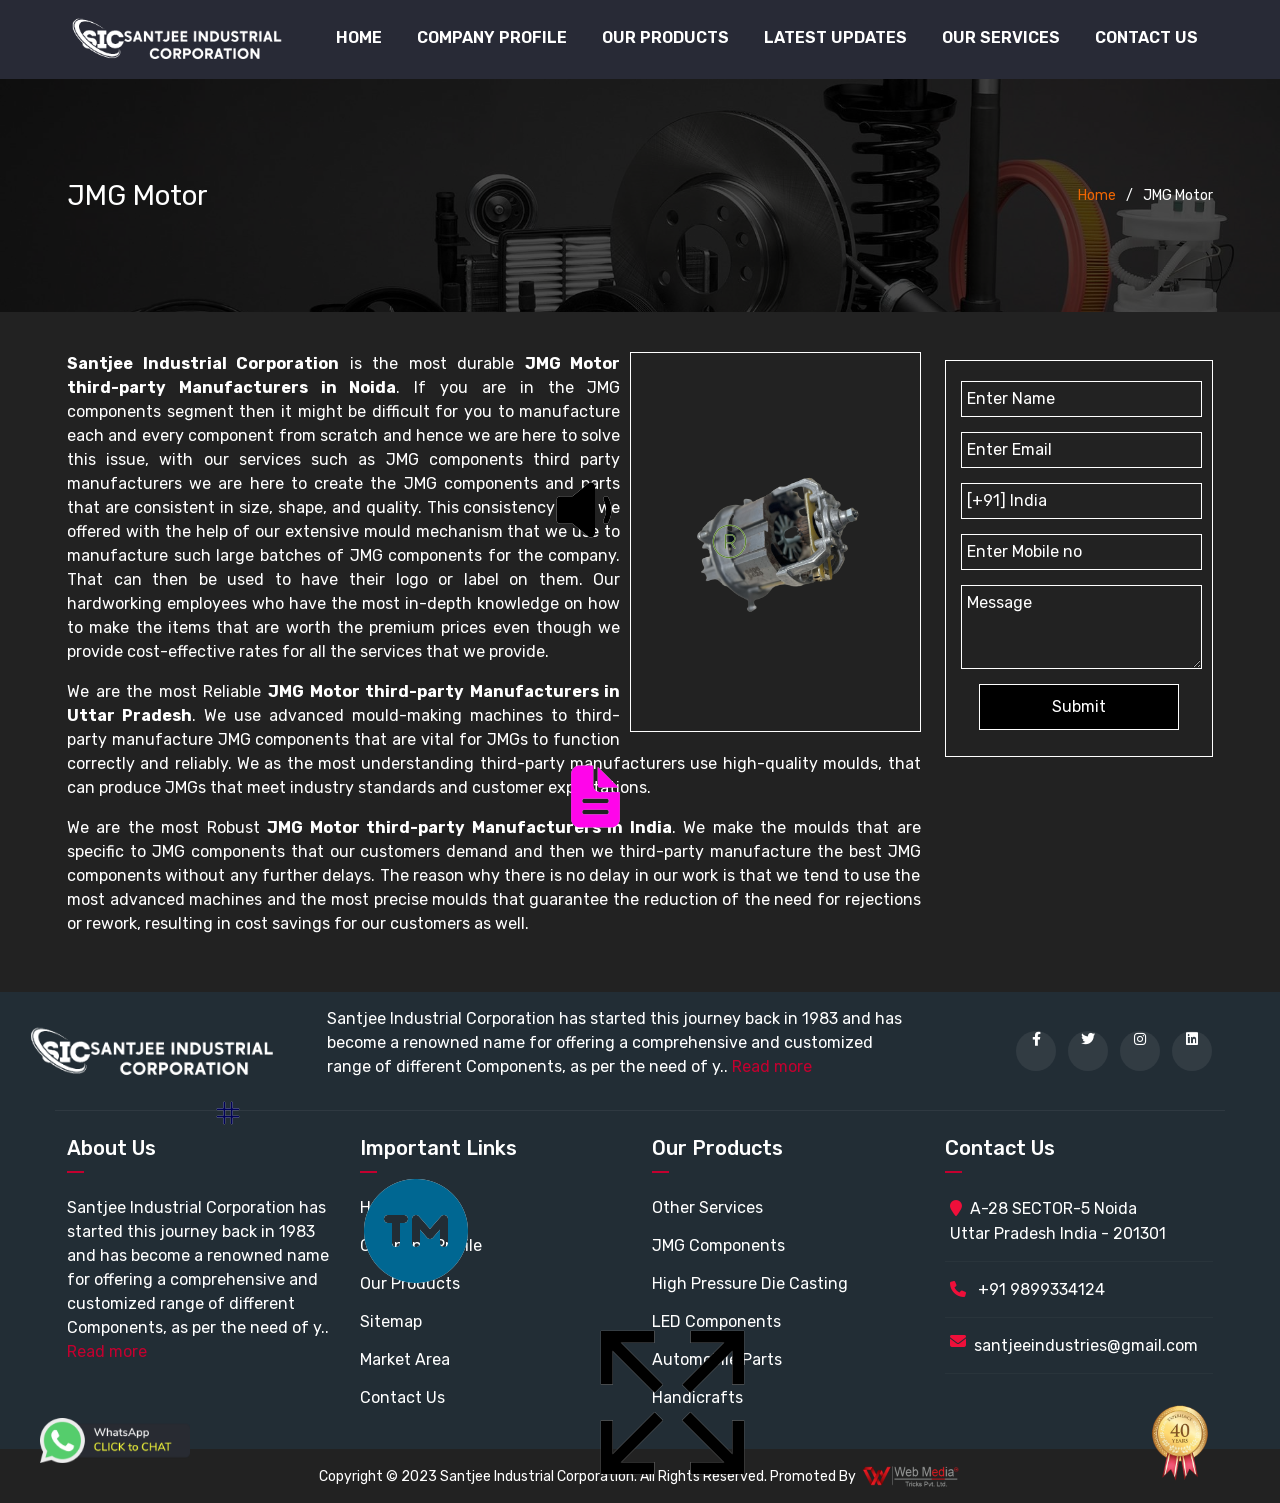 The width and height of the screenshot is (1280, 1503). I want to click on view document details, so click(595, 796).